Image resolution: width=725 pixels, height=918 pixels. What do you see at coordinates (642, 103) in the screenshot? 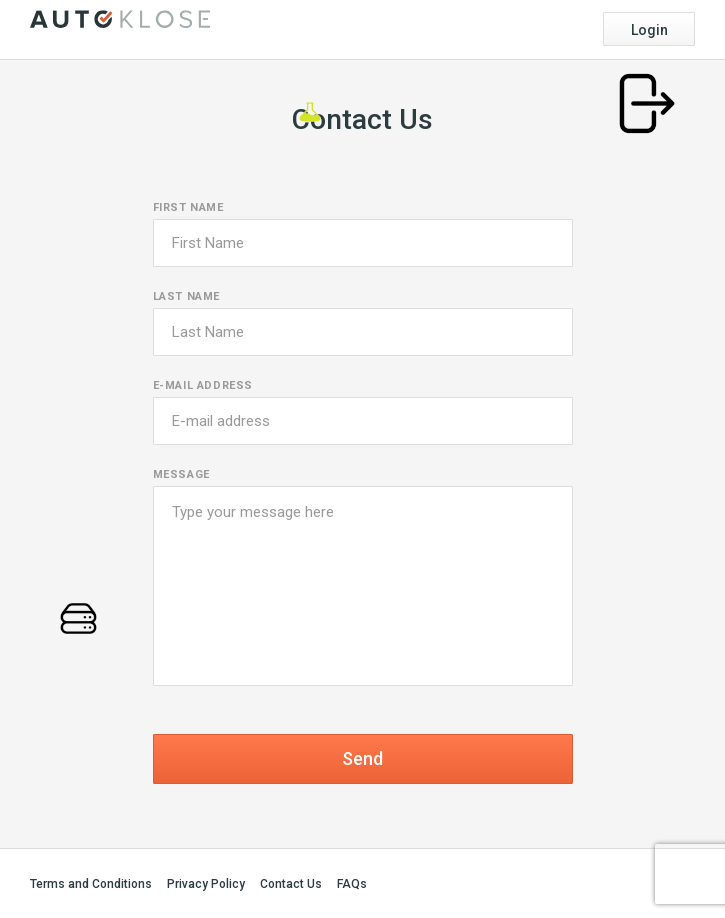
I see `sign out or log out of account` at bounding box center [642, 103].